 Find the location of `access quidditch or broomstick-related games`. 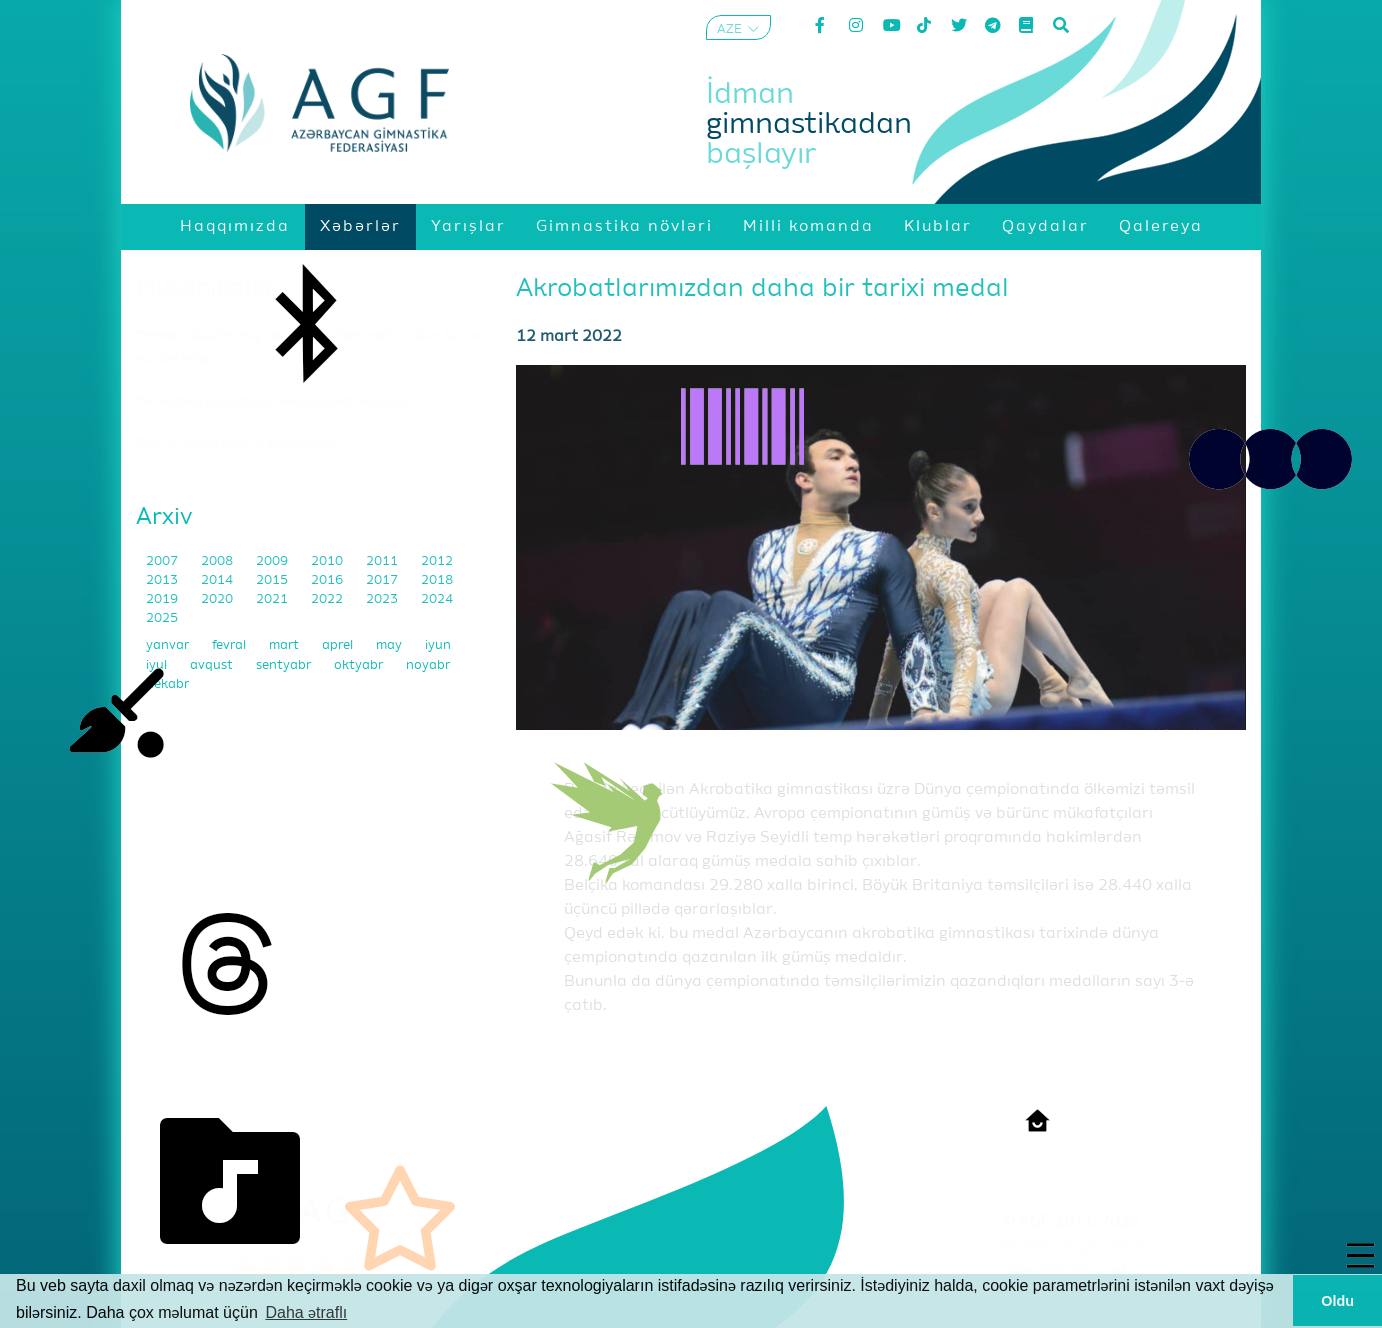

access quidditch or broomstick-related games is located at coordinates (116, 710).